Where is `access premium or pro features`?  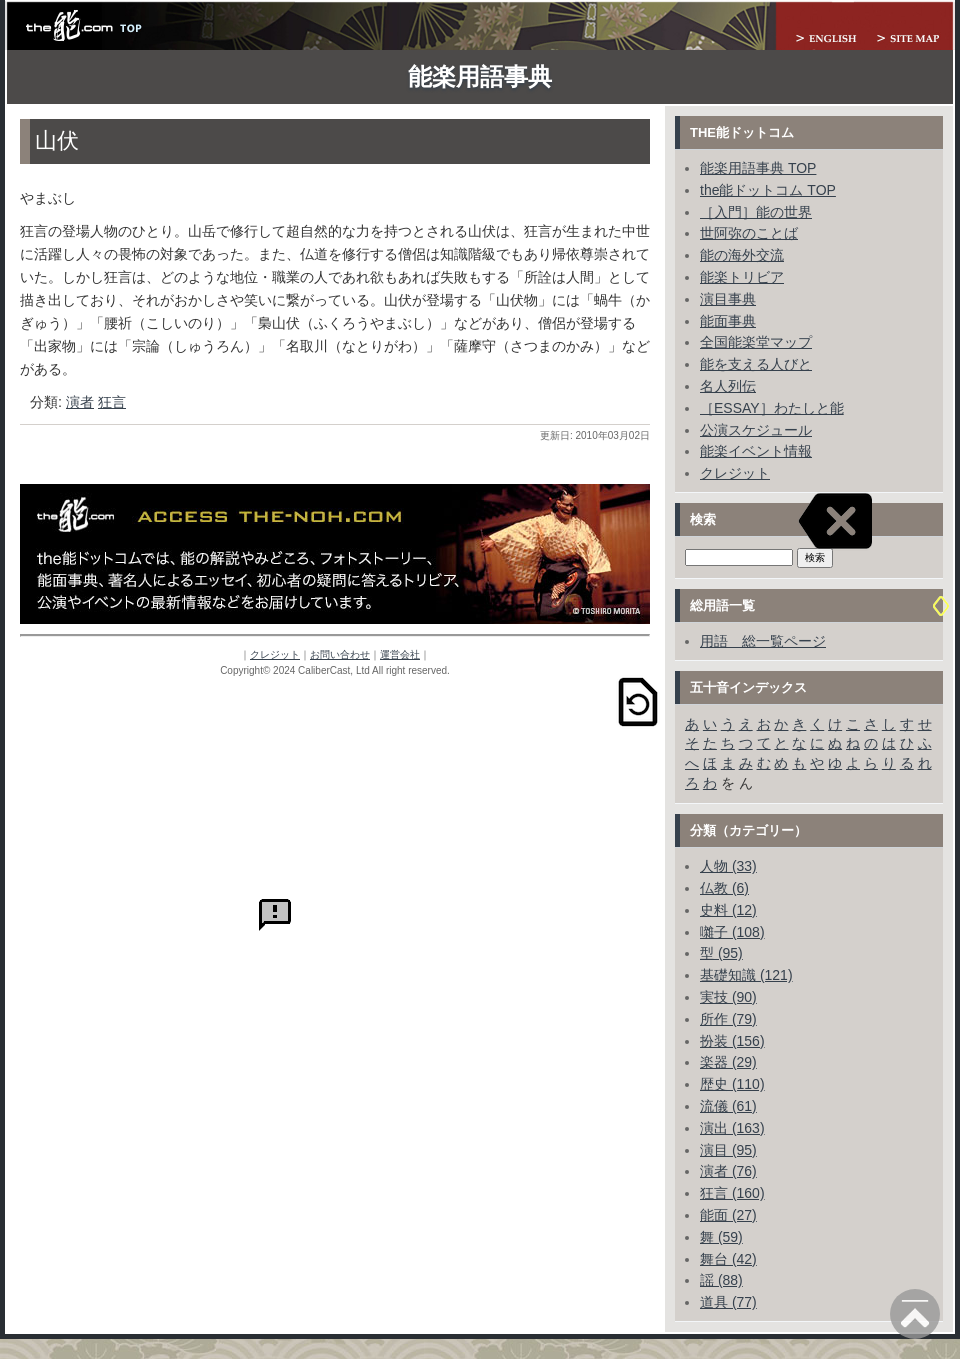
access premium or pro features is located at coordinates (941, 606).